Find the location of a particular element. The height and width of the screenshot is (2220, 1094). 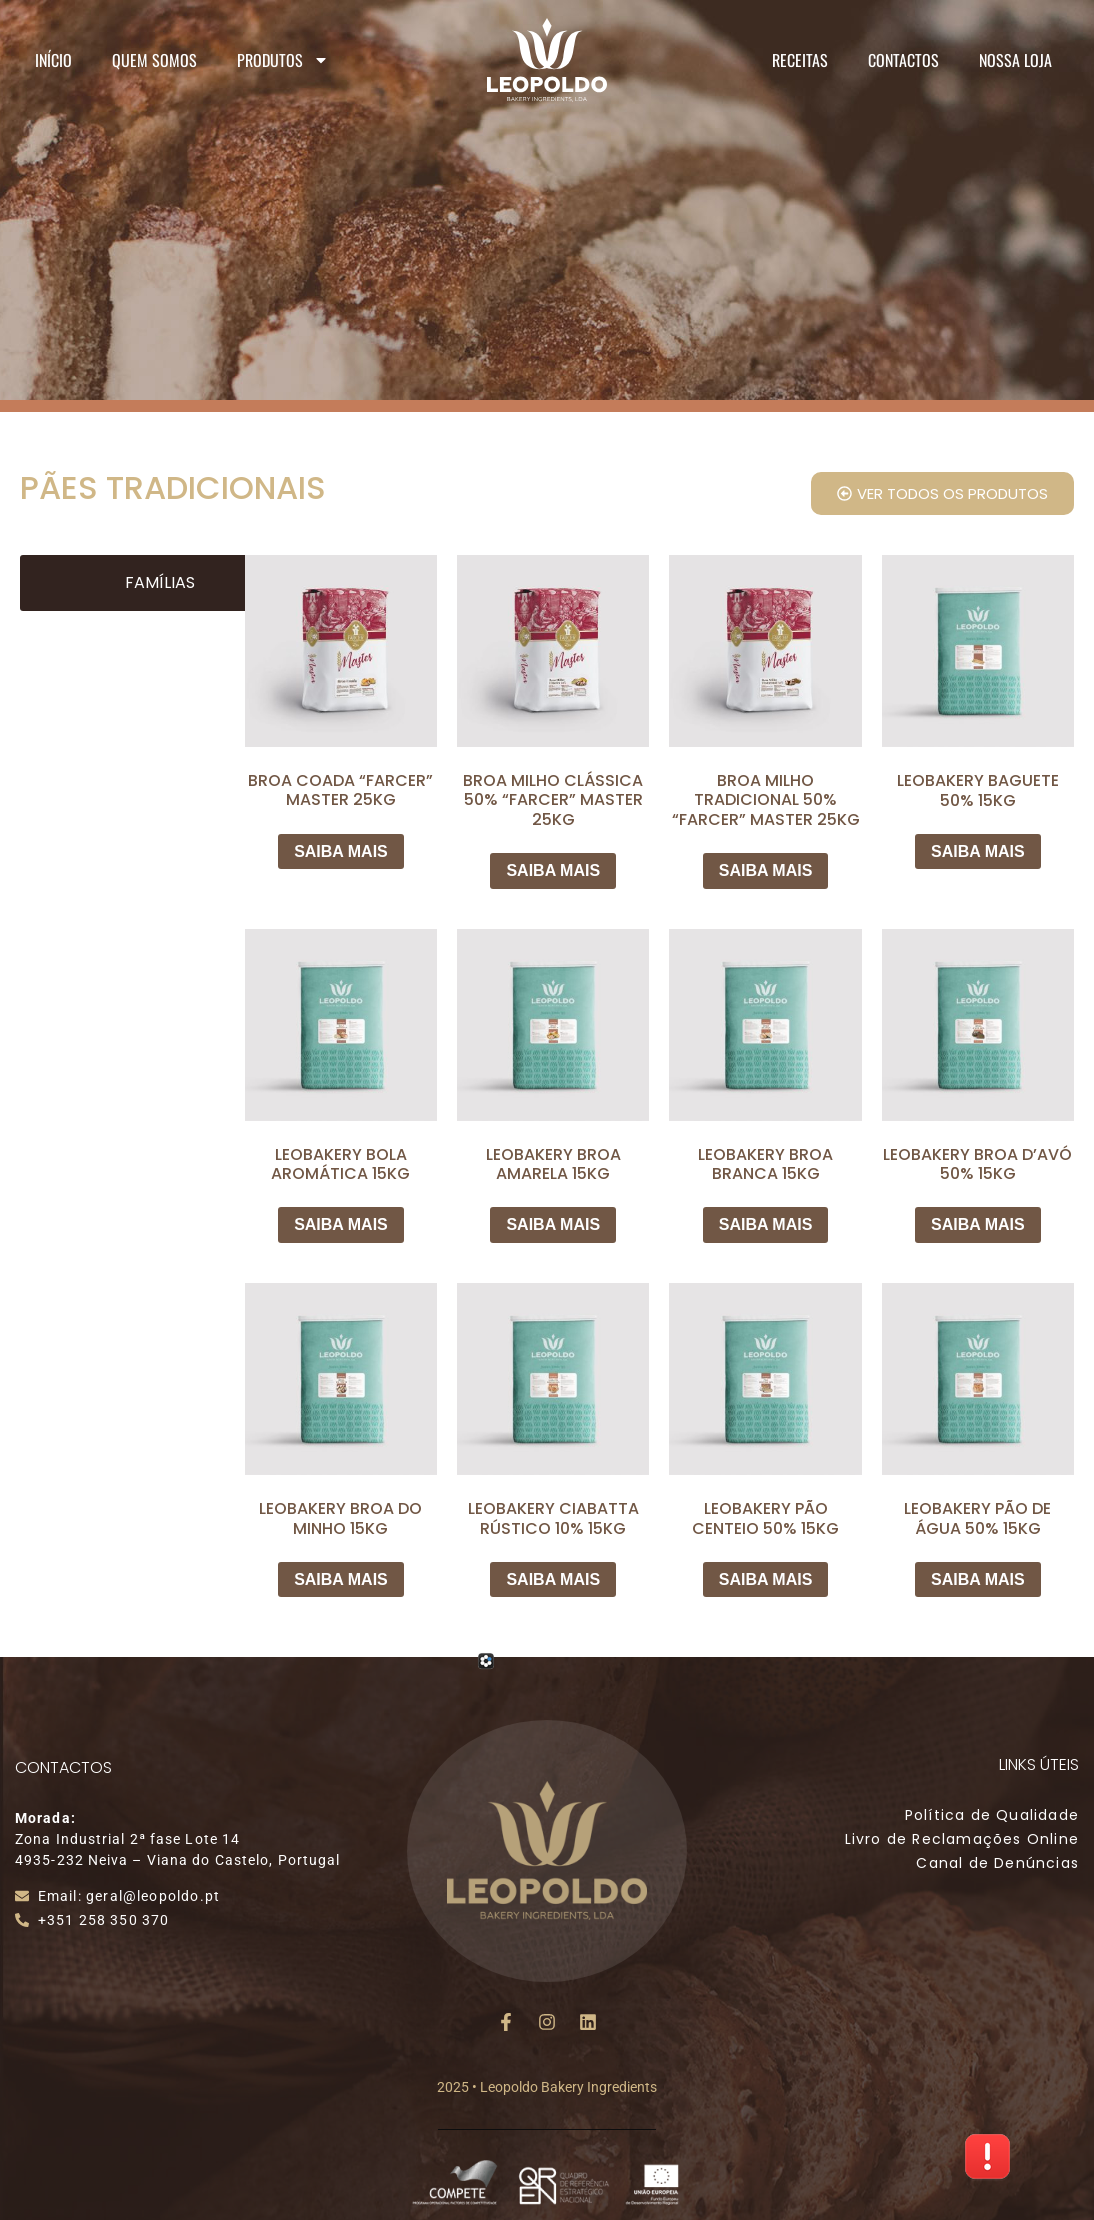

launch robocraft game is located at coordinates (486, 1661).